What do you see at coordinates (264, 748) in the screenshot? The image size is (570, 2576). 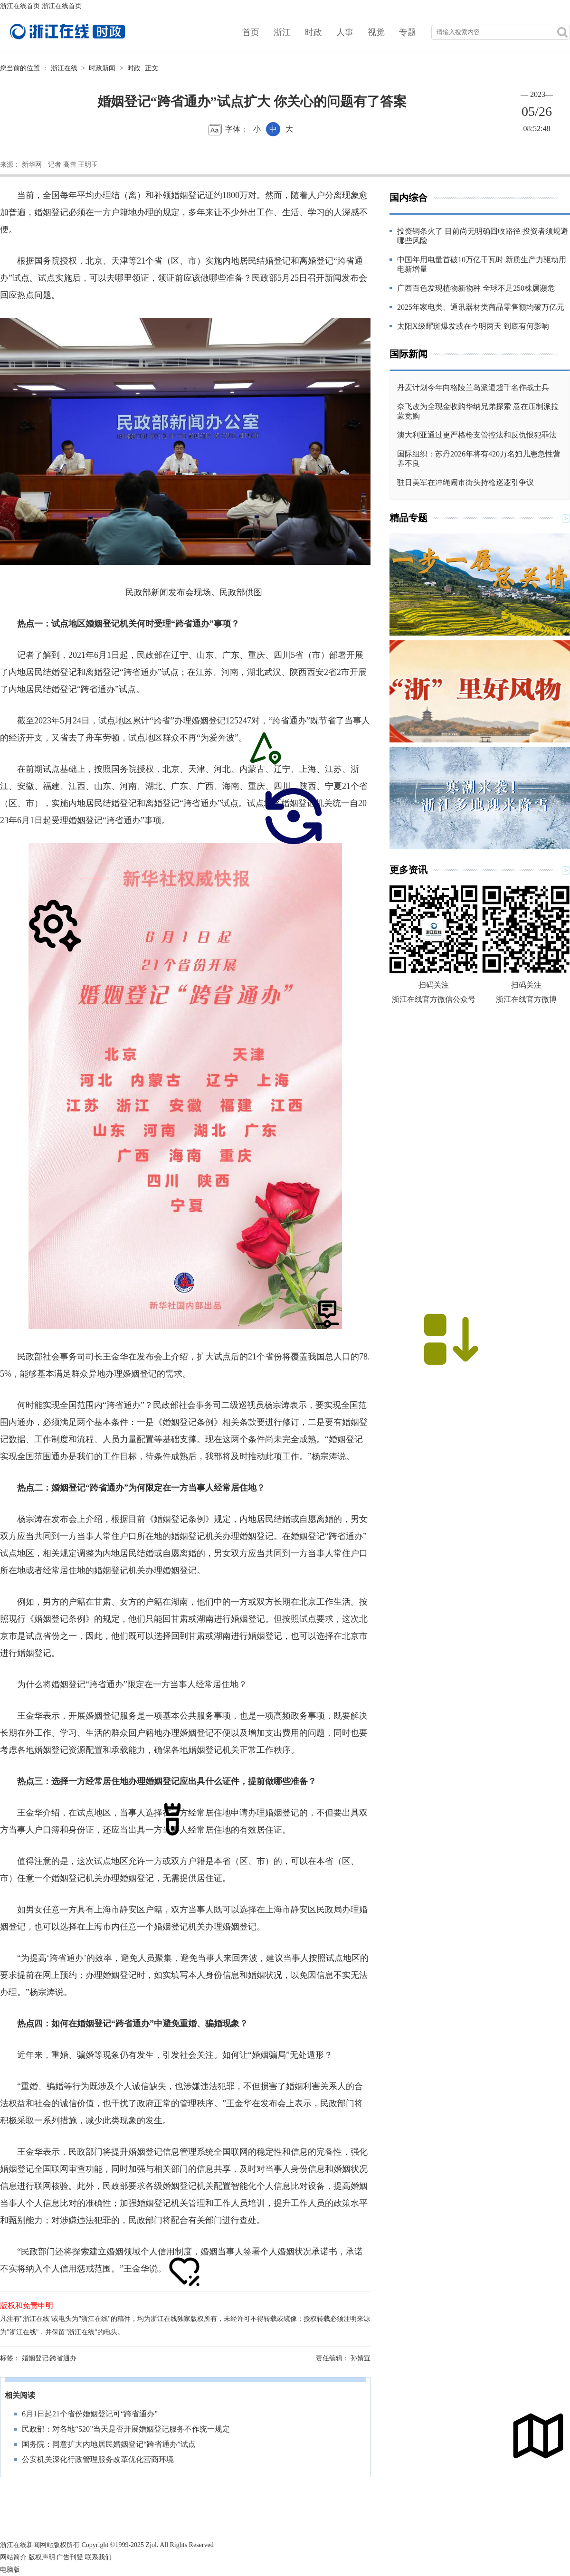 I see `navigate to a pinned location` at bounding box center [264, 748].